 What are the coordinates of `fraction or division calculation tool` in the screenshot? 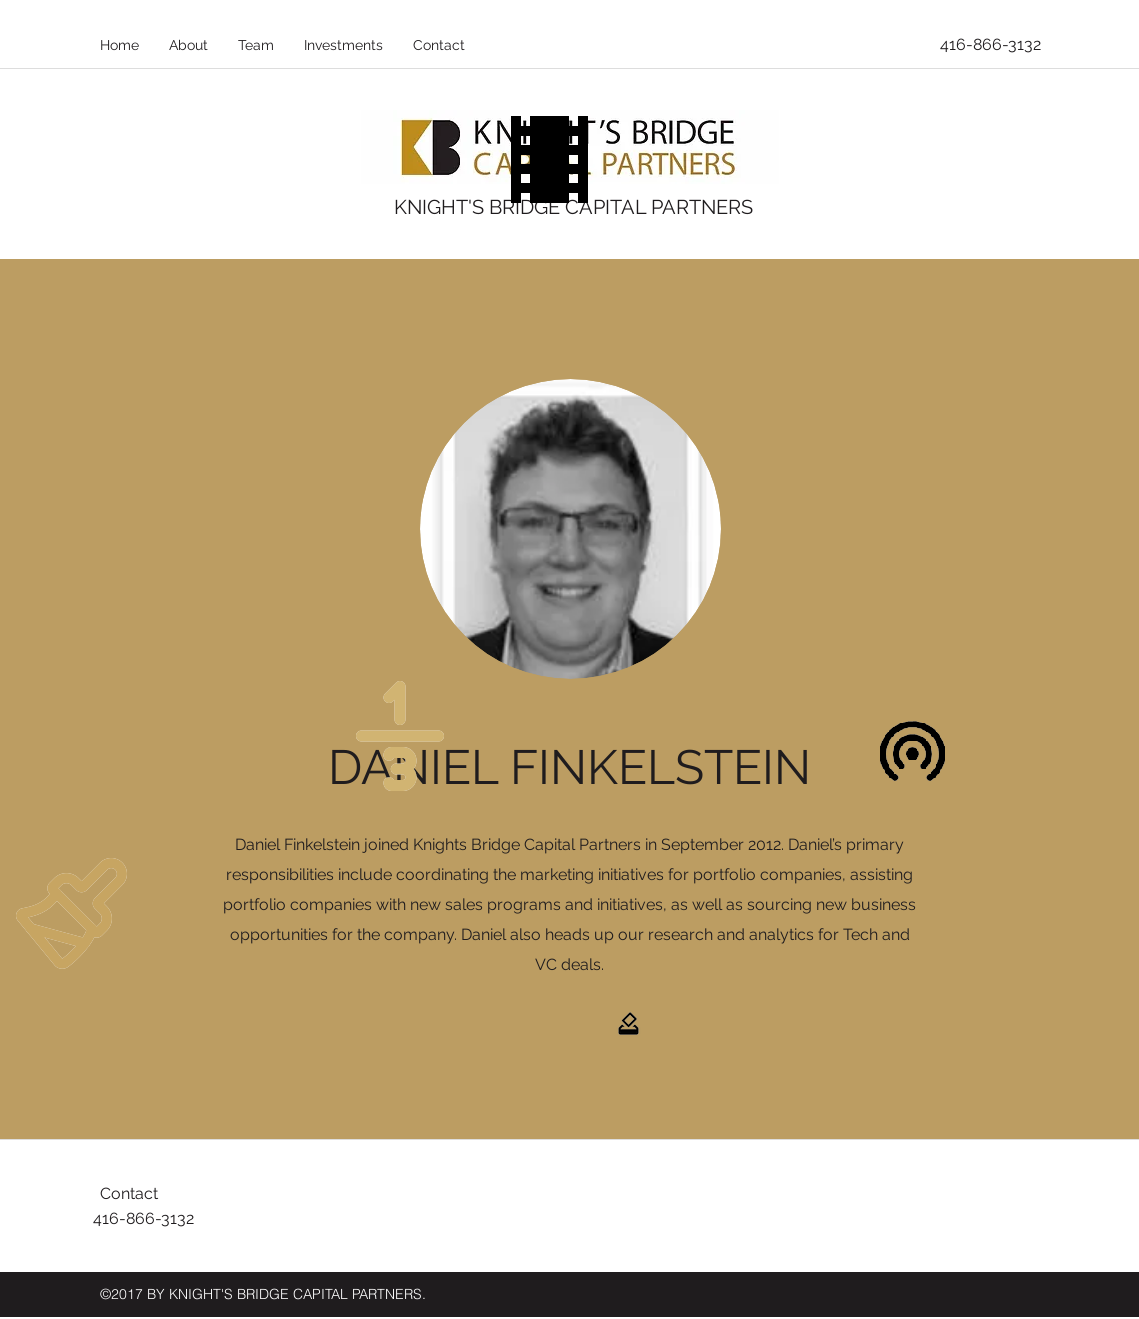 It's located at (400, 736).